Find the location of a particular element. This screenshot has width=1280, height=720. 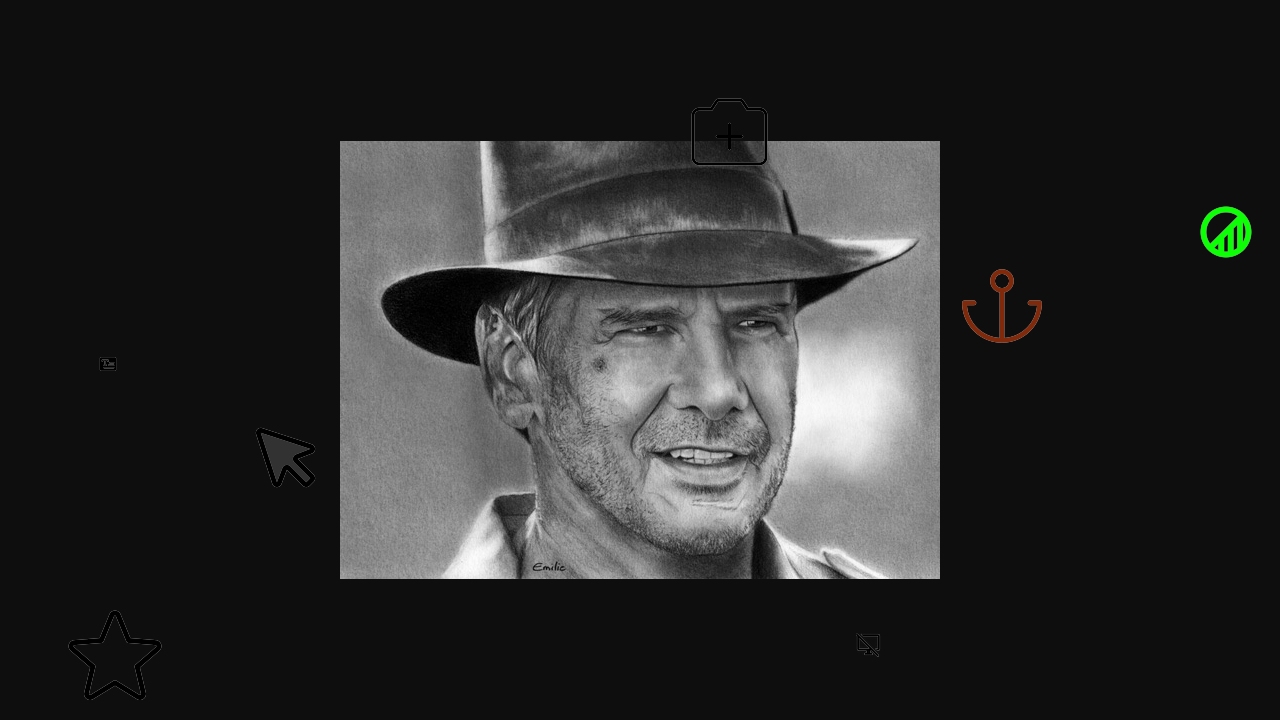

anchor link or element to a fixed position is located at coordinates (1002, 306).